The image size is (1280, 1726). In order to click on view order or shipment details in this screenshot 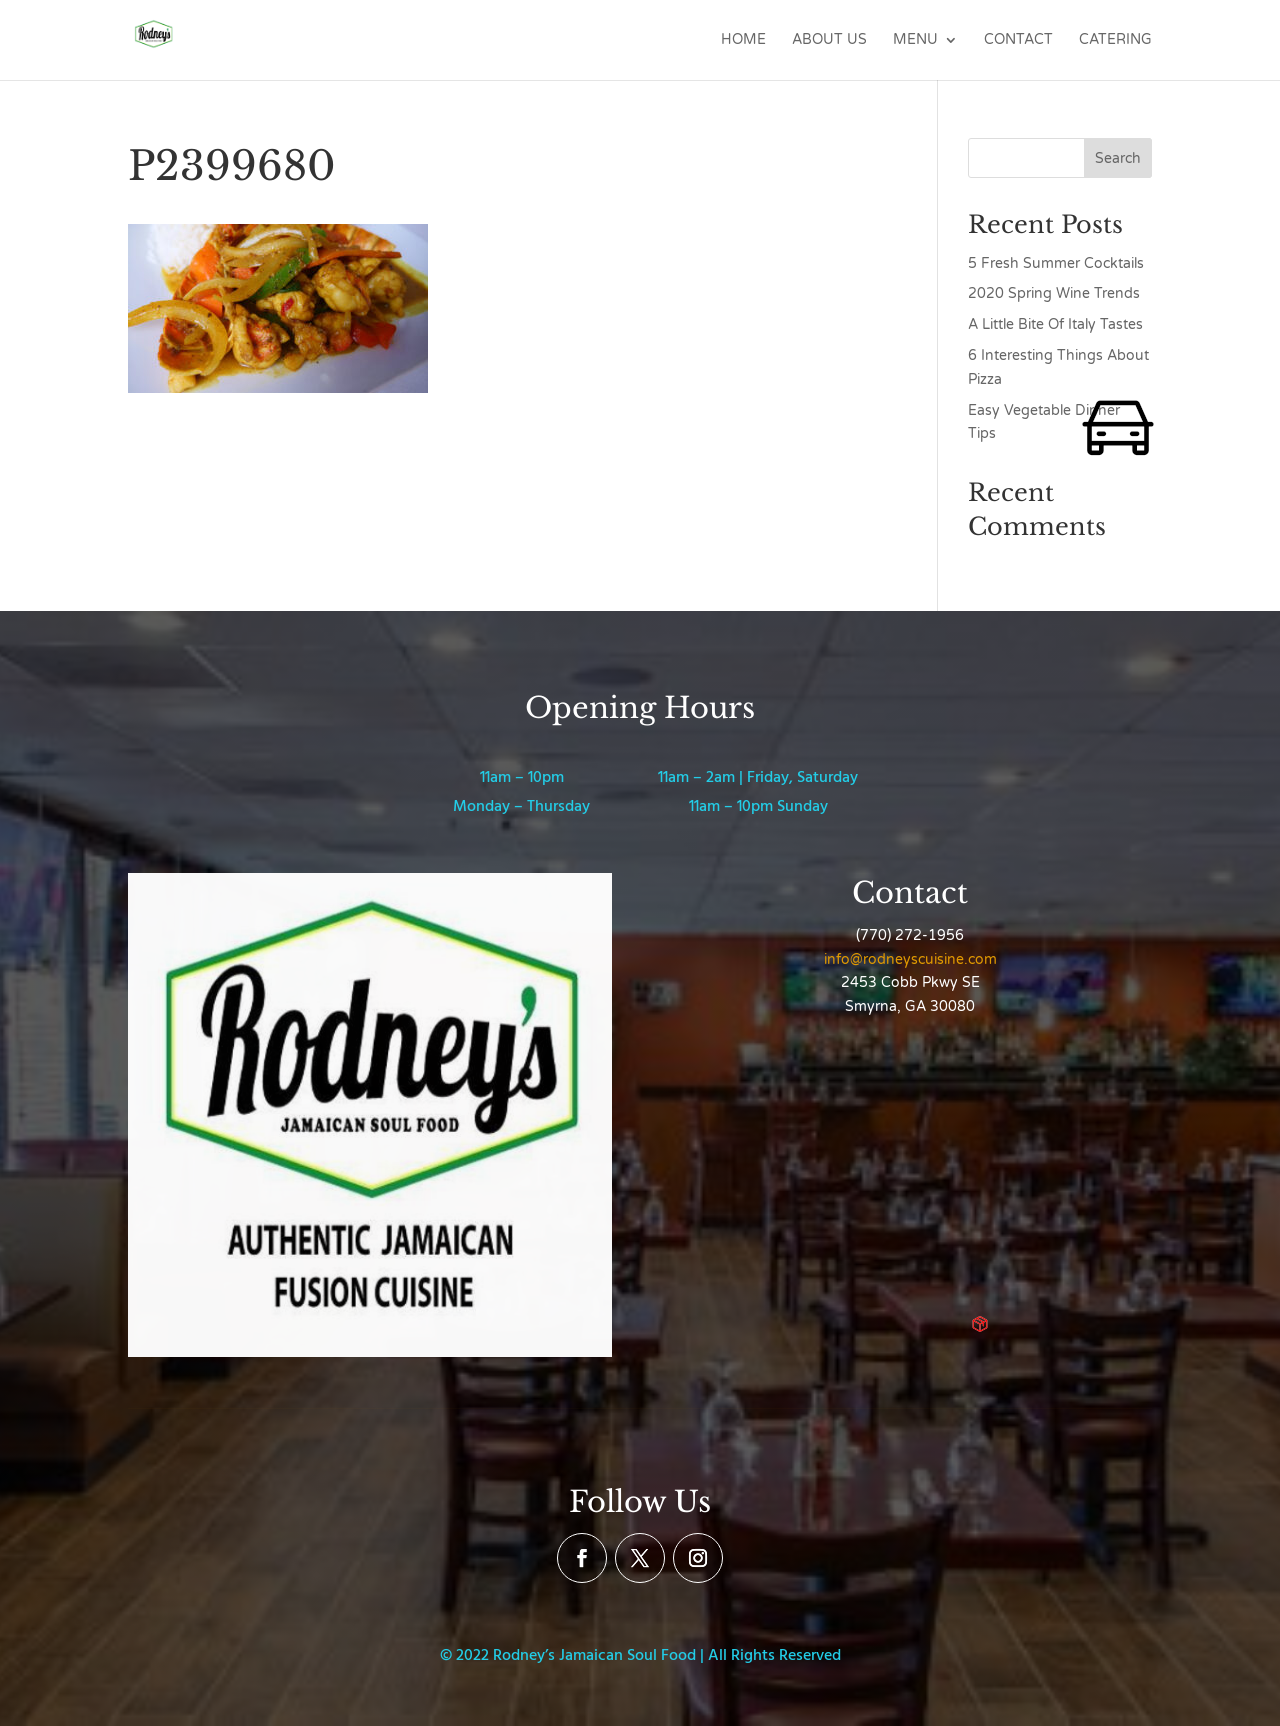, I will do `click(980, 1324)`.